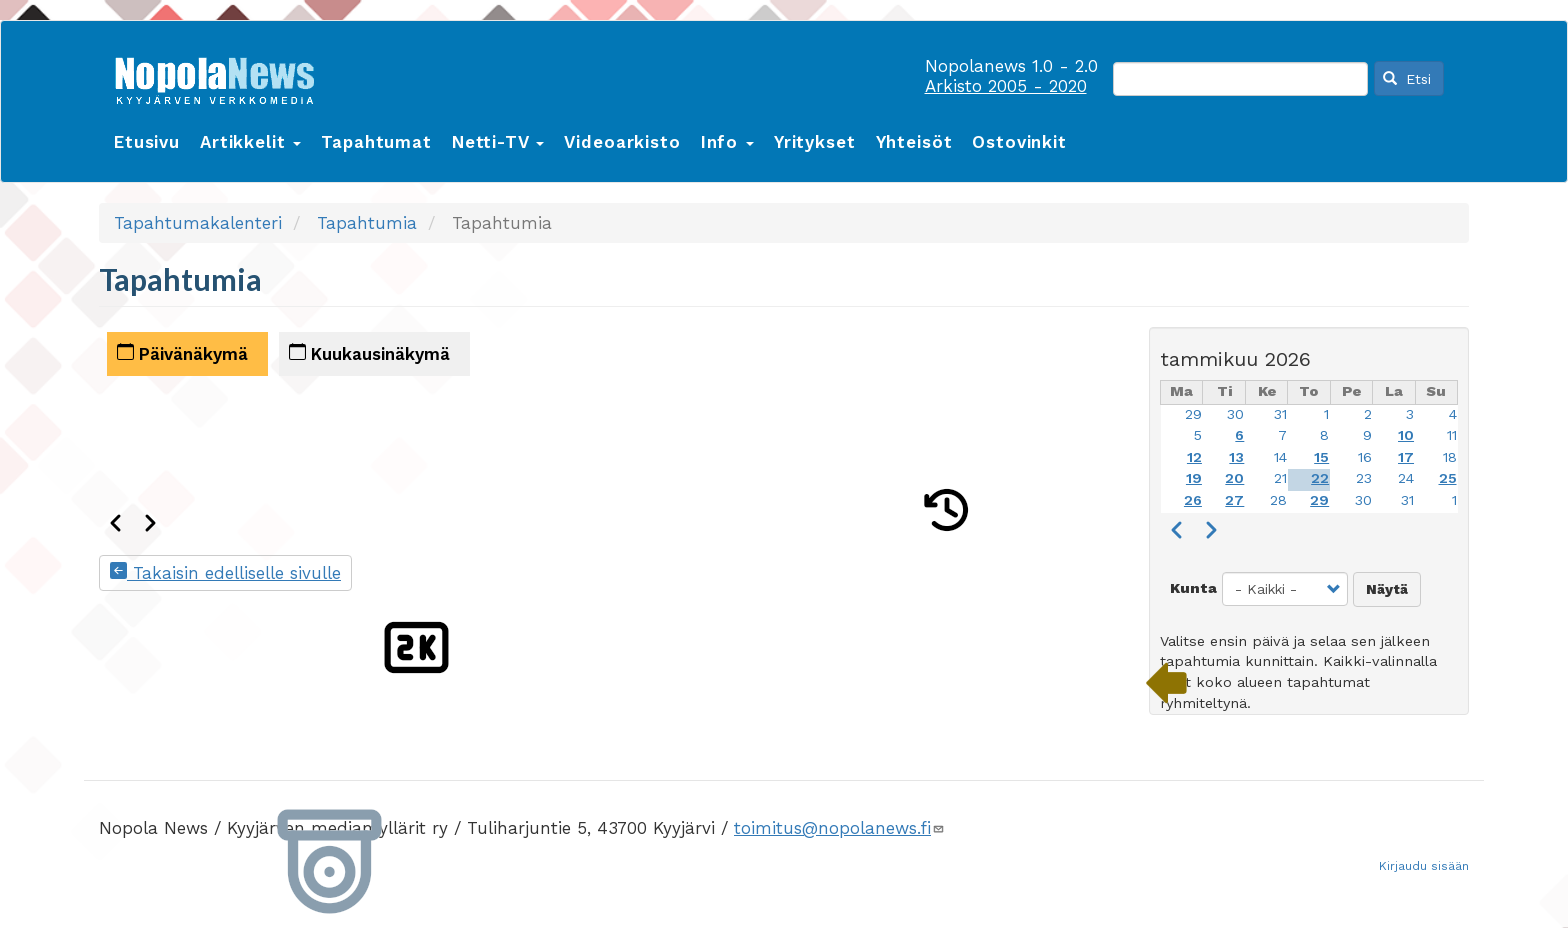 The width and height of the screenshot is (1568, 928). What do you see at coordinates (329, 861) in the screenshot?
I see `access security camera settings` at bounding box center [329, 861].